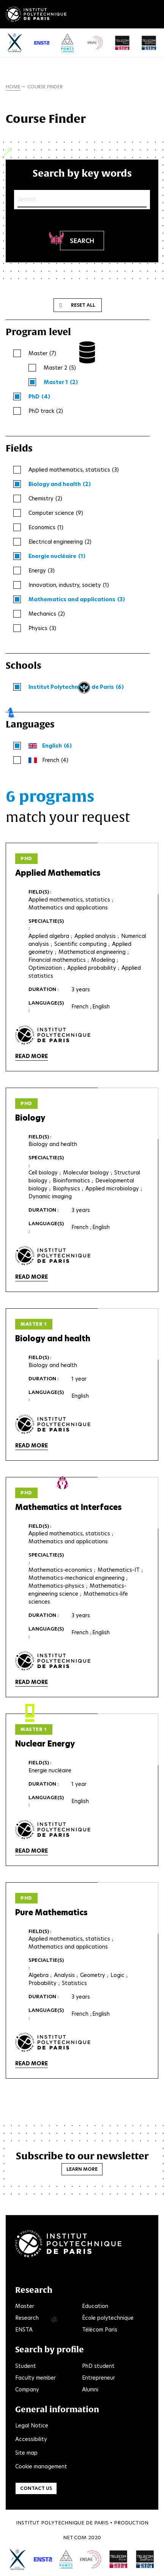  I want to click on report a bug or software issue, so click(54, 2319).